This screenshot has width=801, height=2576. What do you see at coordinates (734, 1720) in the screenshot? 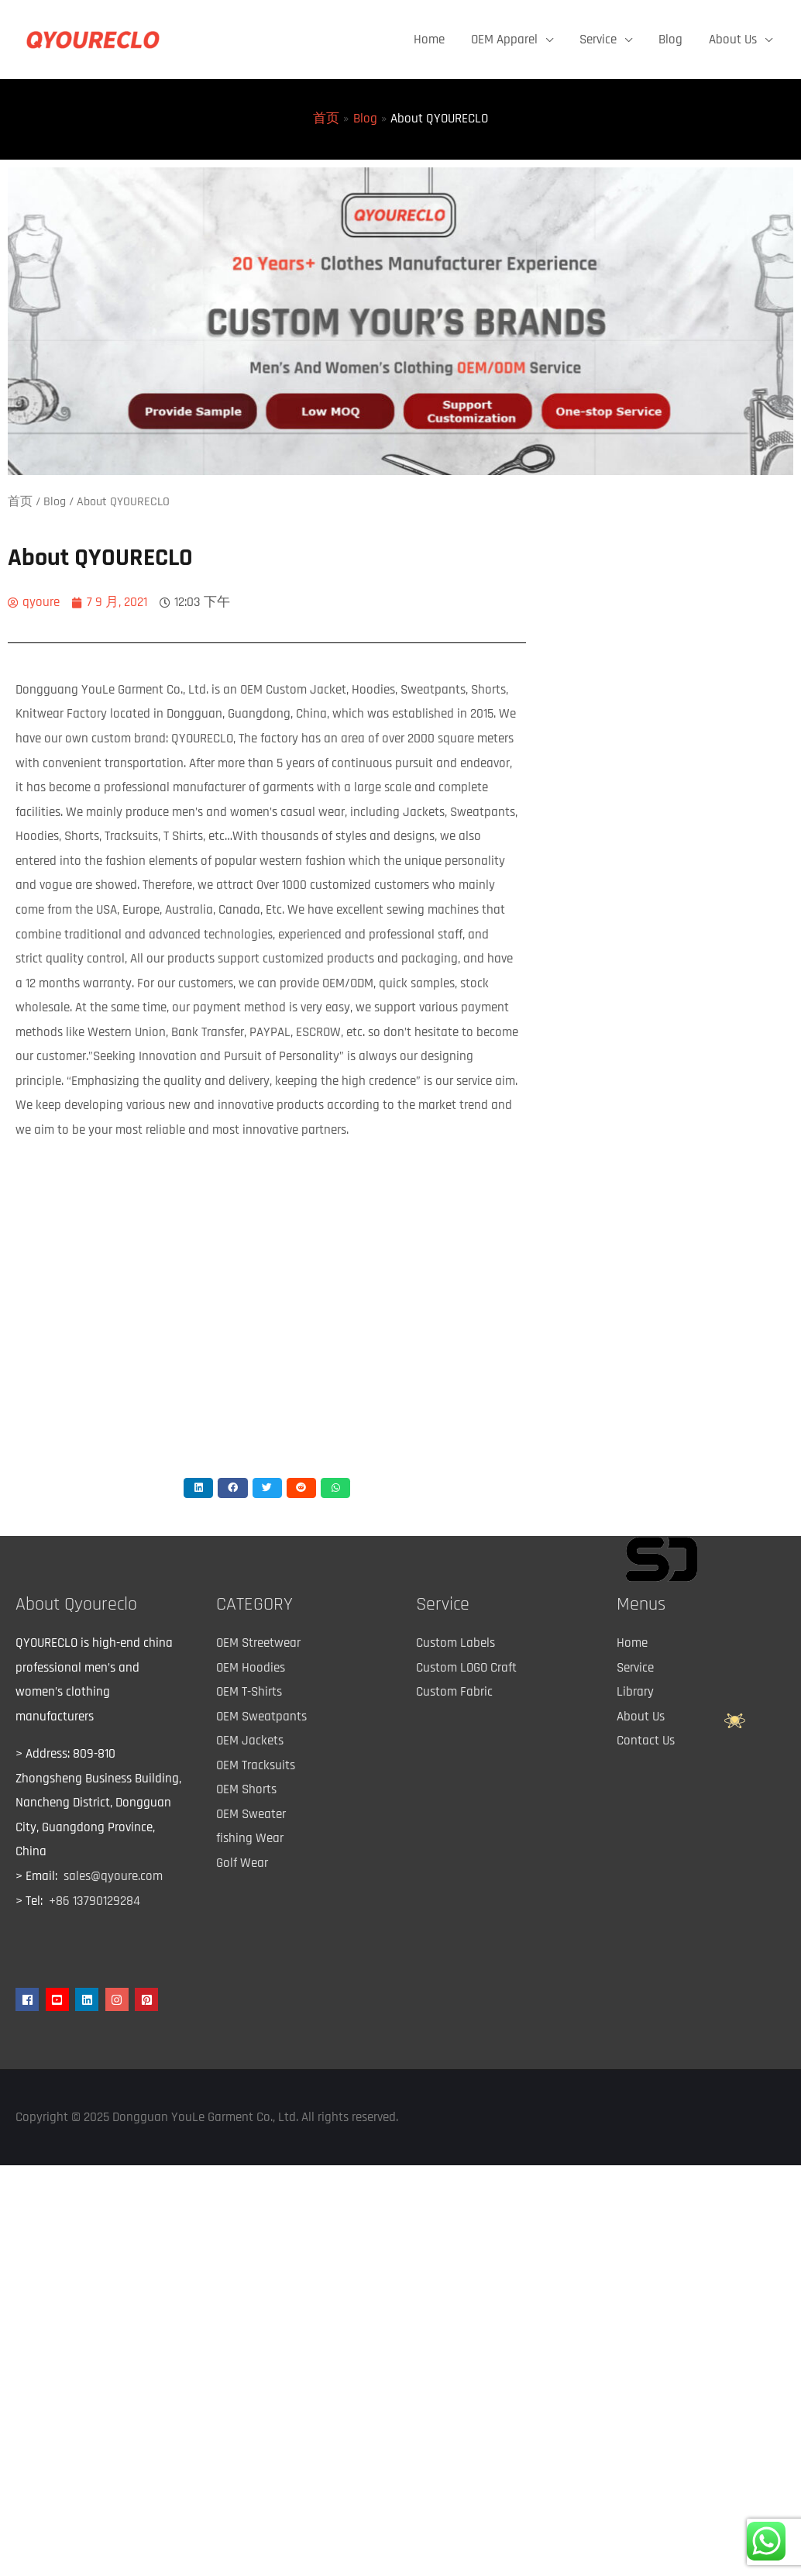
I see `proteus software logo` at bounding box center [734, 1720].